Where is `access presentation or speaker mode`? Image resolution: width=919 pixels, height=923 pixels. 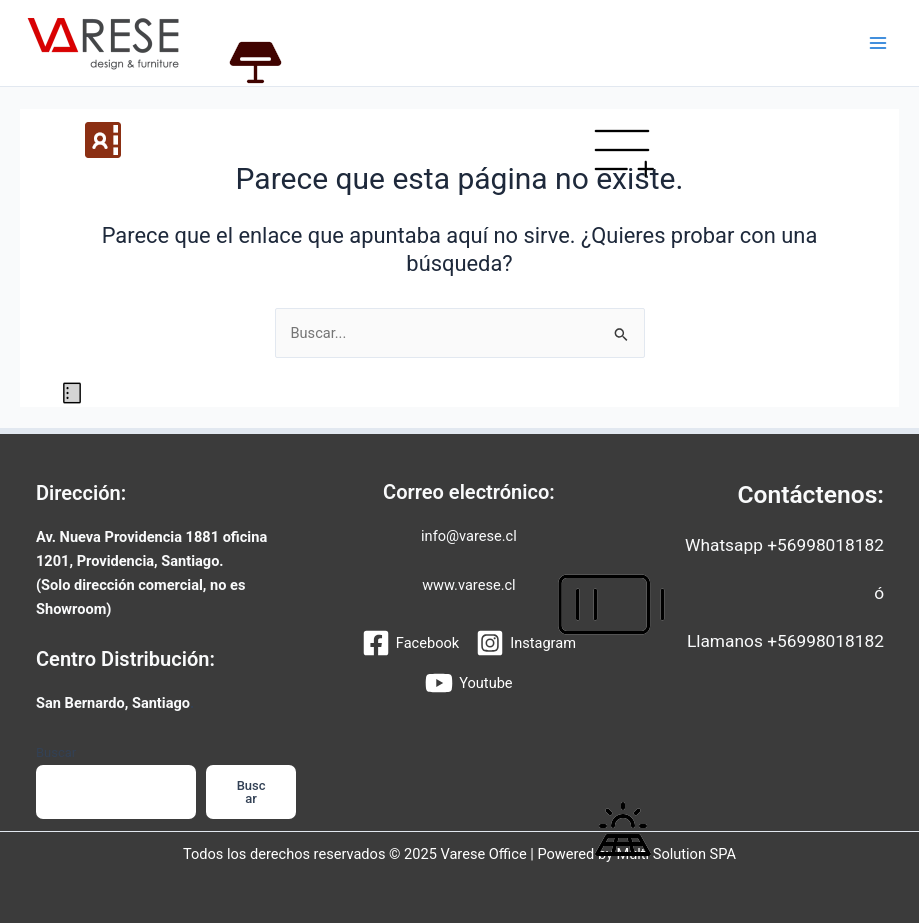 access presentation or speaker mode is located at coordinates (255, 62).